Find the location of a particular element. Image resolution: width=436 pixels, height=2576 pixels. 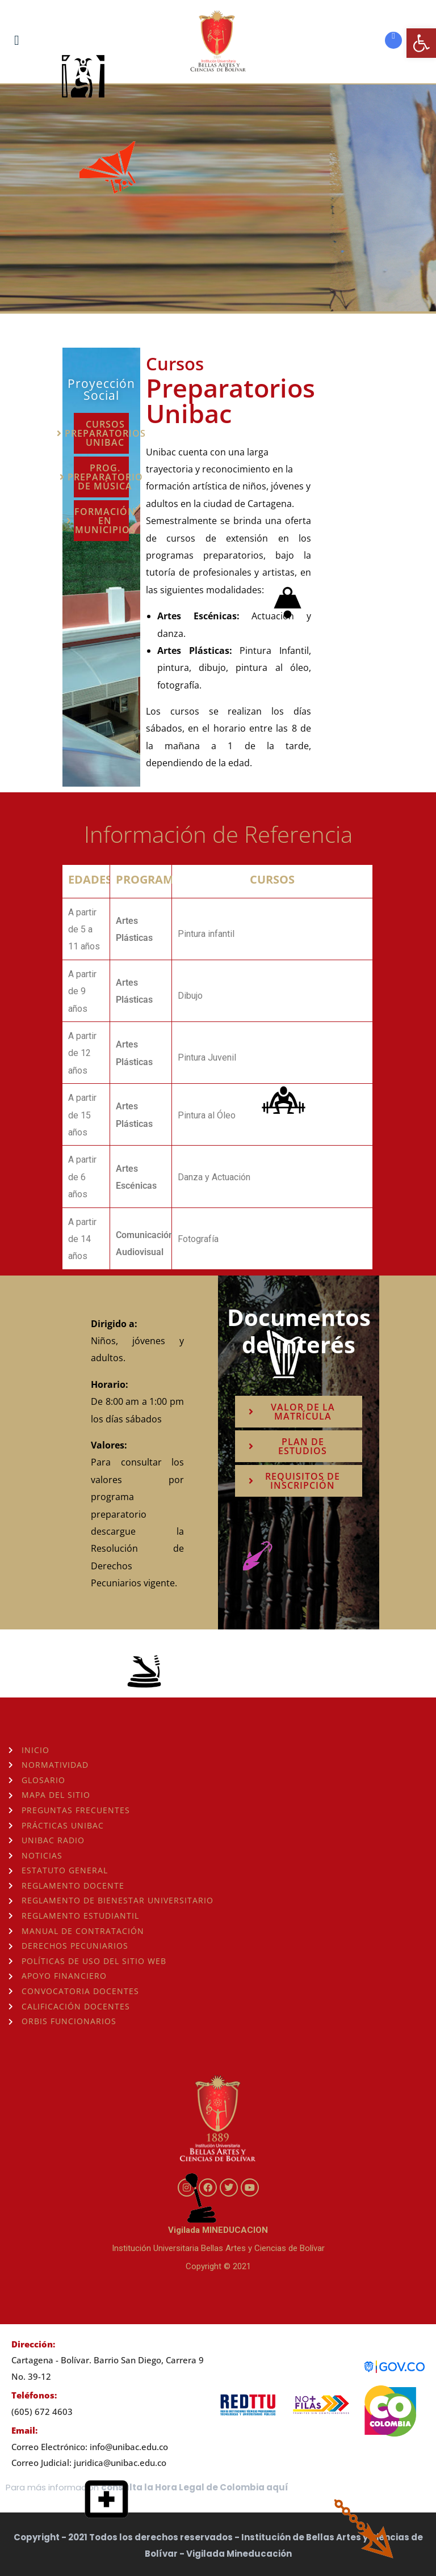

indicates a crushing or weight-based attack in a game is located at coordinates (287, 602).